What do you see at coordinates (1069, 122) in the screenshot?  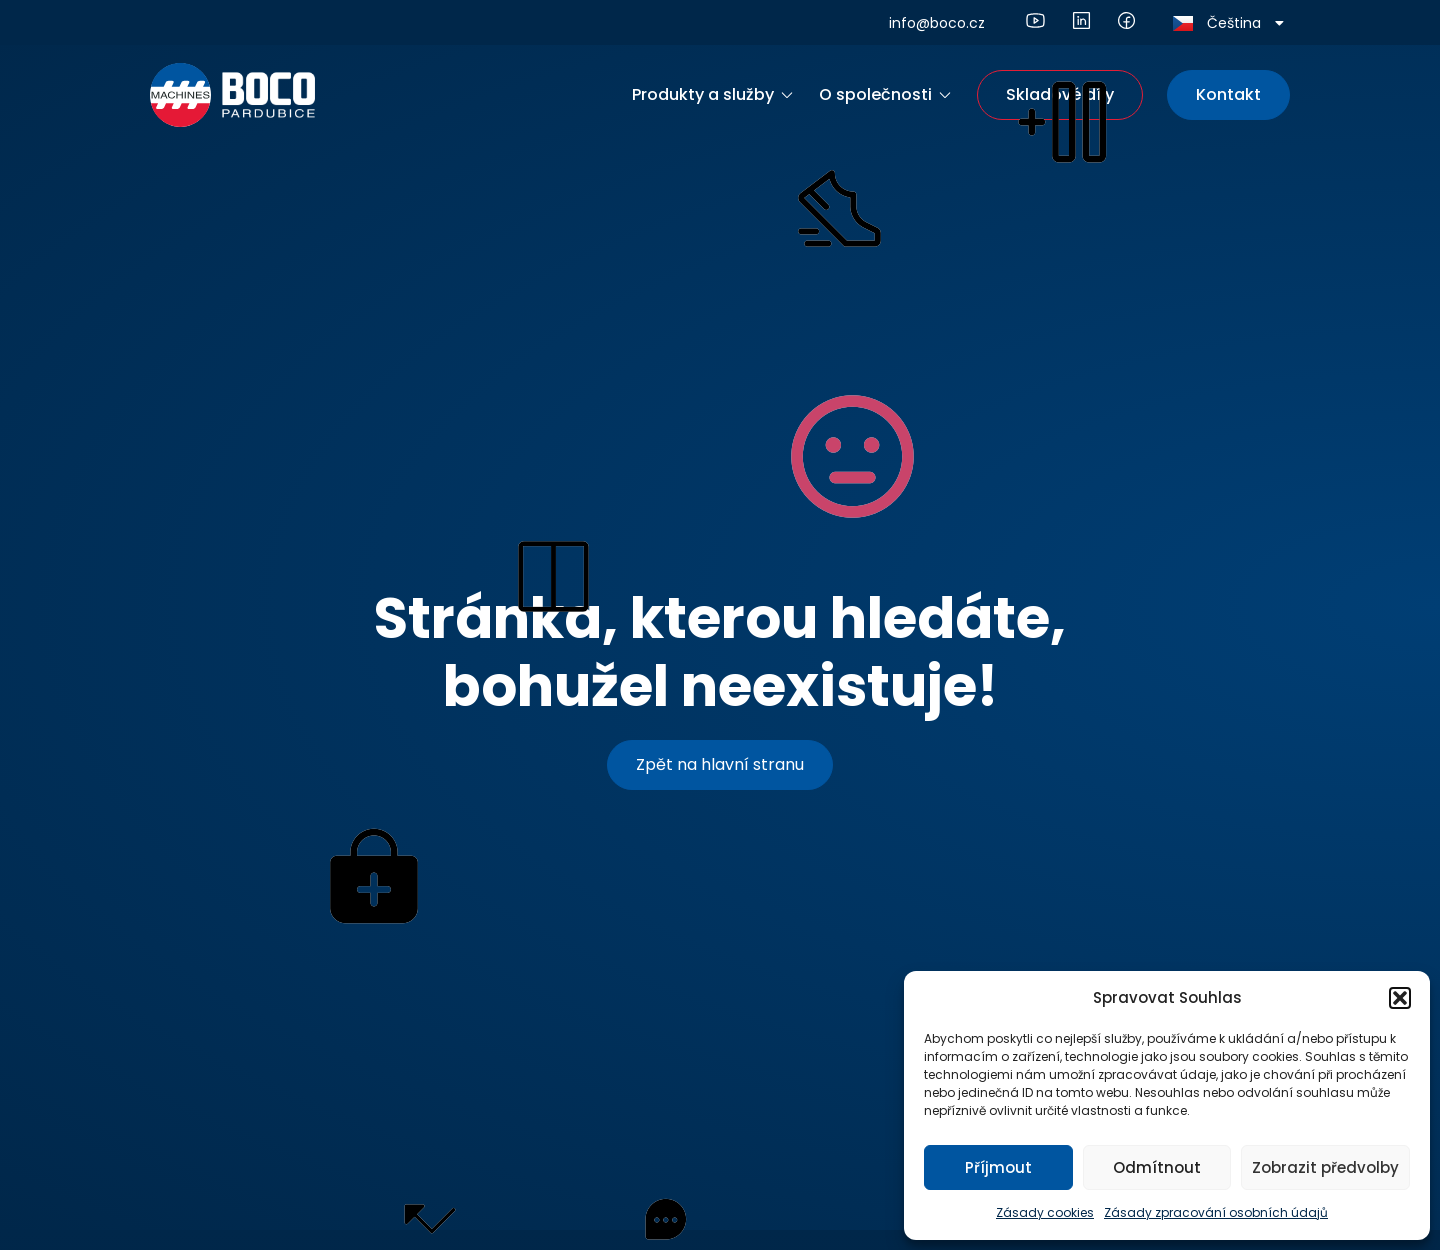 I see `add a new column to the left` at bounding box center [1069, 122].